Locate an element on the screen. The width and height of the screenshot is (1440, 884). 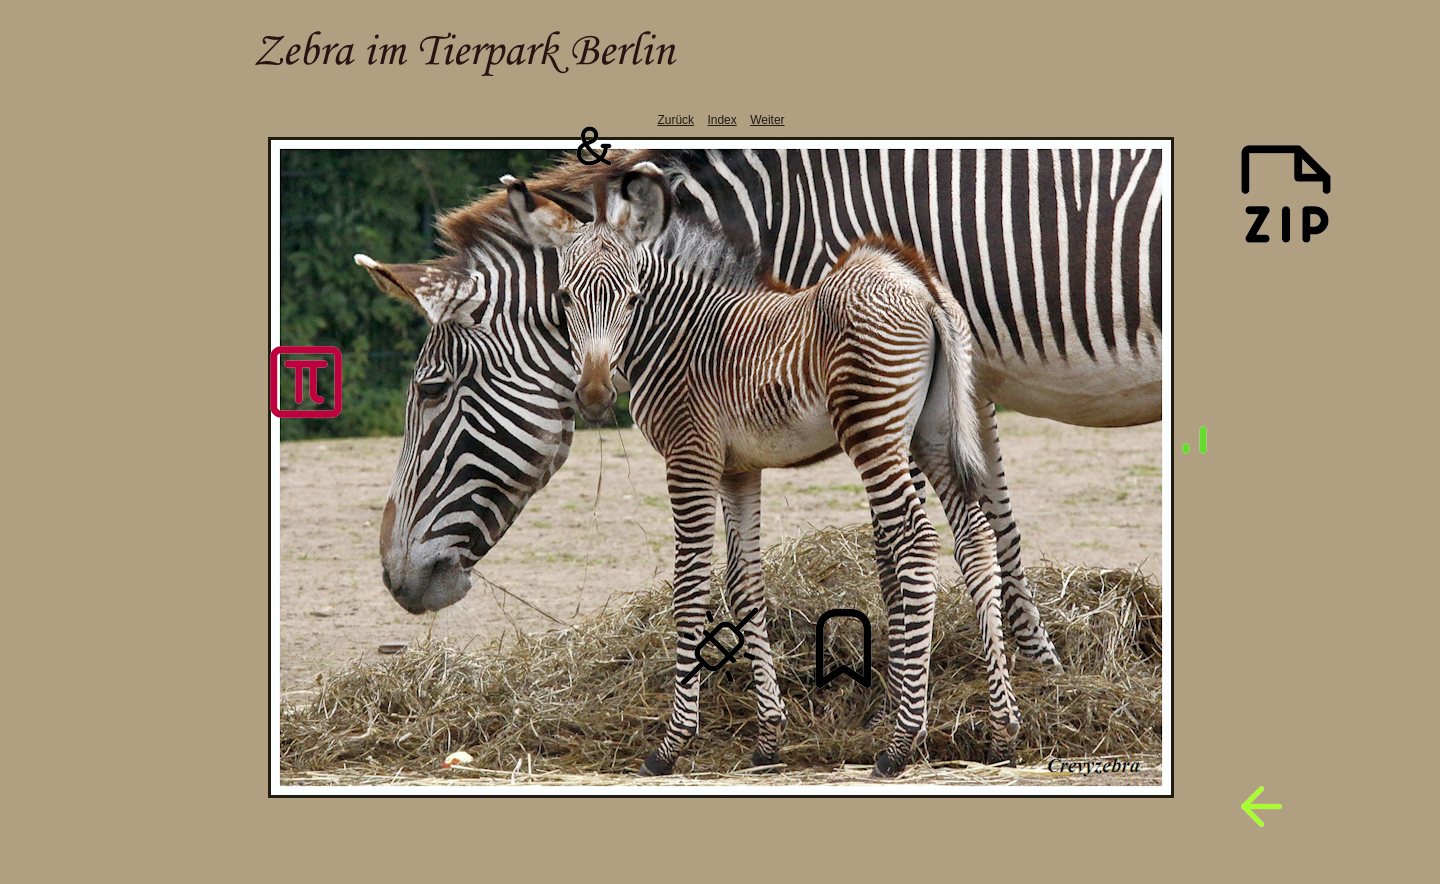
compress files into a zip archive is located at coordinates (1286, 198).